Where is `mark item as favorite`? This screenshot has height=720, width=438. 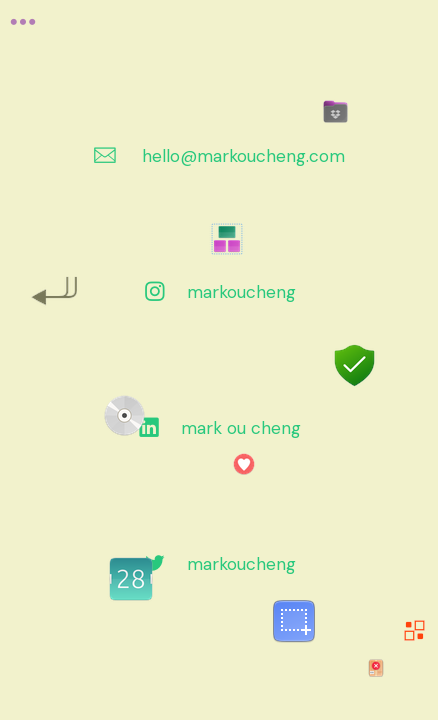 mark item as favorite is located at coordinates (244, 464).